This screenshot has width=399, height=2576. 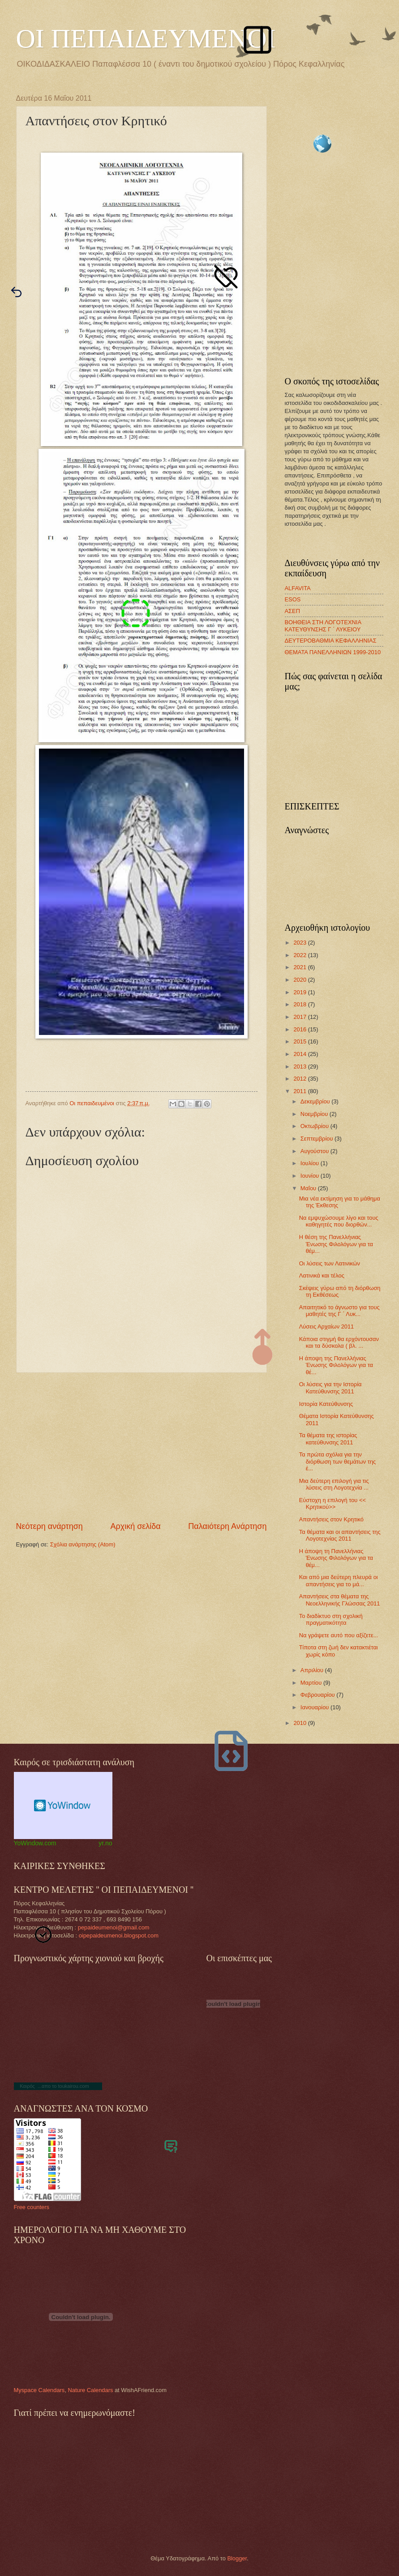 What do you see at coordinates (136, 613) in the screenshot?
I see `select or crop area with rounded corners` at bounding box center [136, 613].